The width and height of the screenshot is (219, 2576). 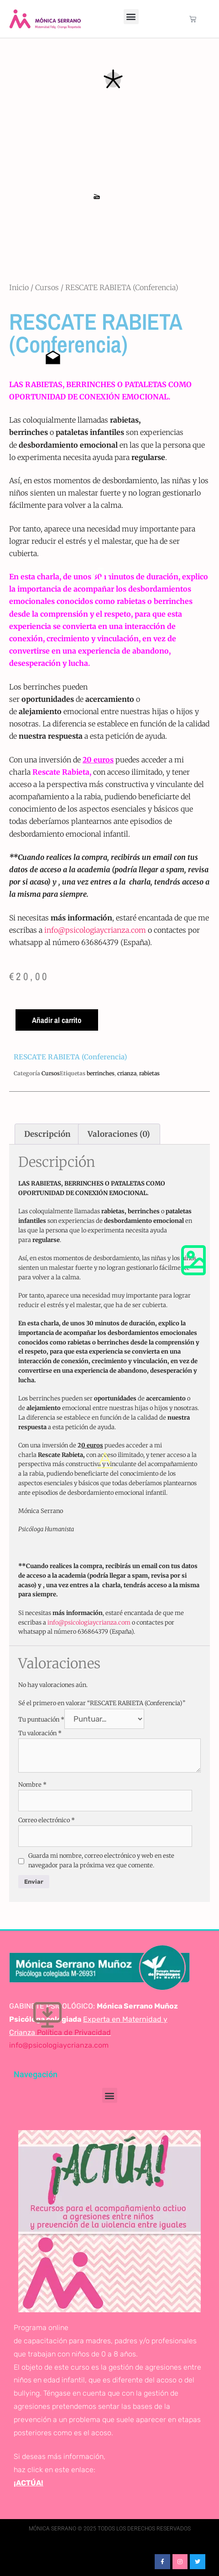 What do you see at coordinates (193, 1260) in the screenshot?
I see `view photo album or image gallery` at bounding box center [193, 1260].